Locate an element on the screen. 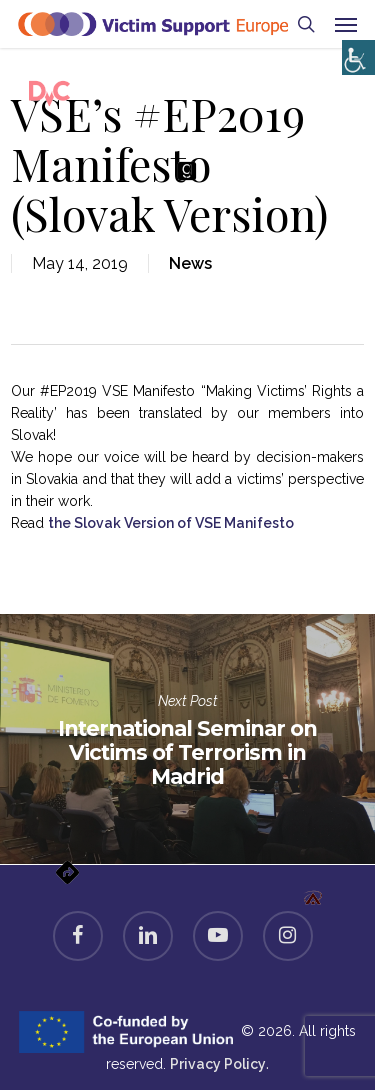 The height and width of the screenshot is (1090, 375). DVC (Data Version Control) logo is located at coordinates (49, 93).